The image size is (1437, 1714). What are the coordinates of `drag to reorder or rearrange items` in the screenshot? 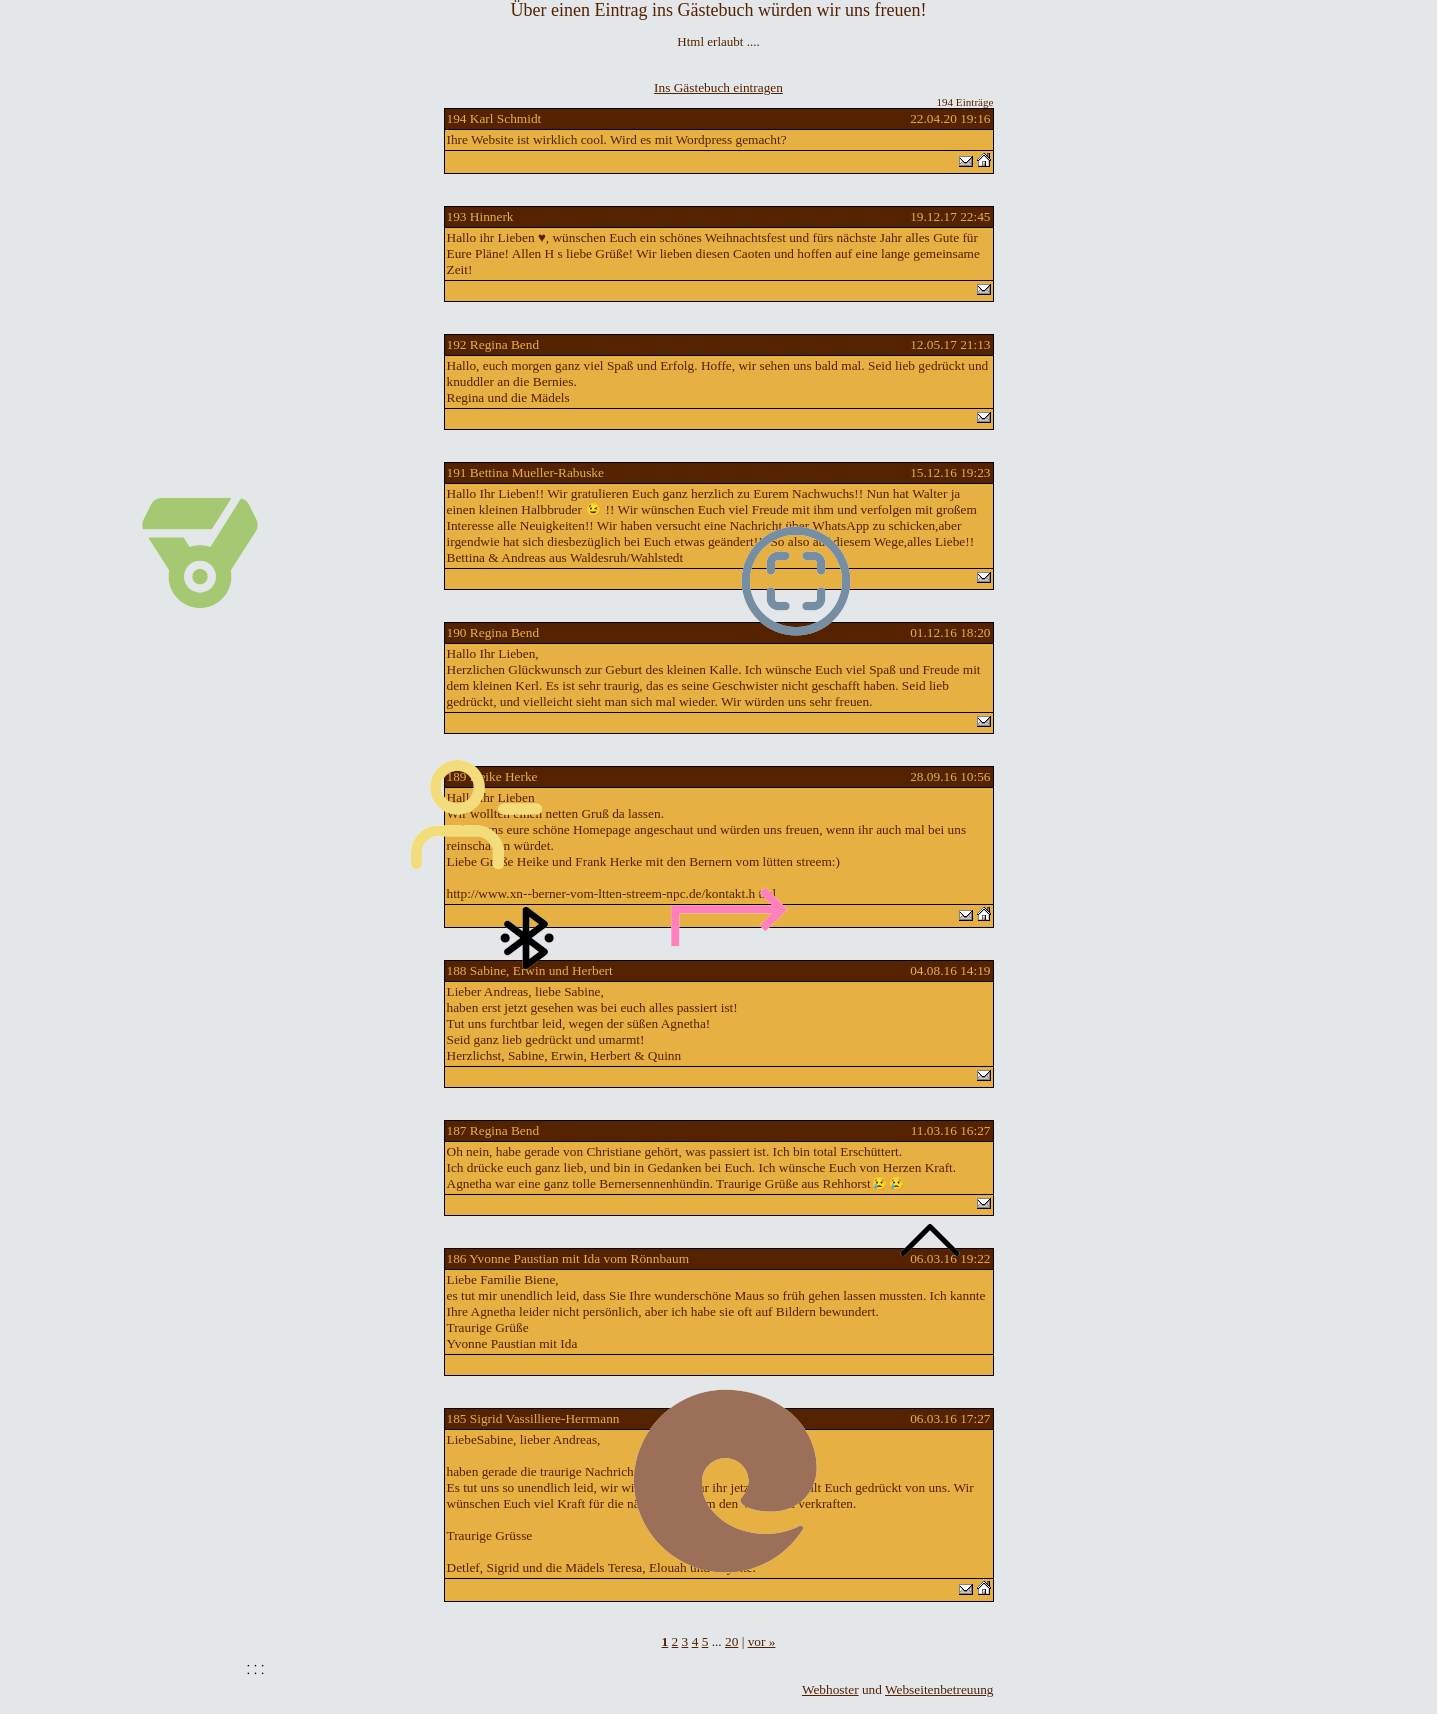 It's located at (255, 1669).